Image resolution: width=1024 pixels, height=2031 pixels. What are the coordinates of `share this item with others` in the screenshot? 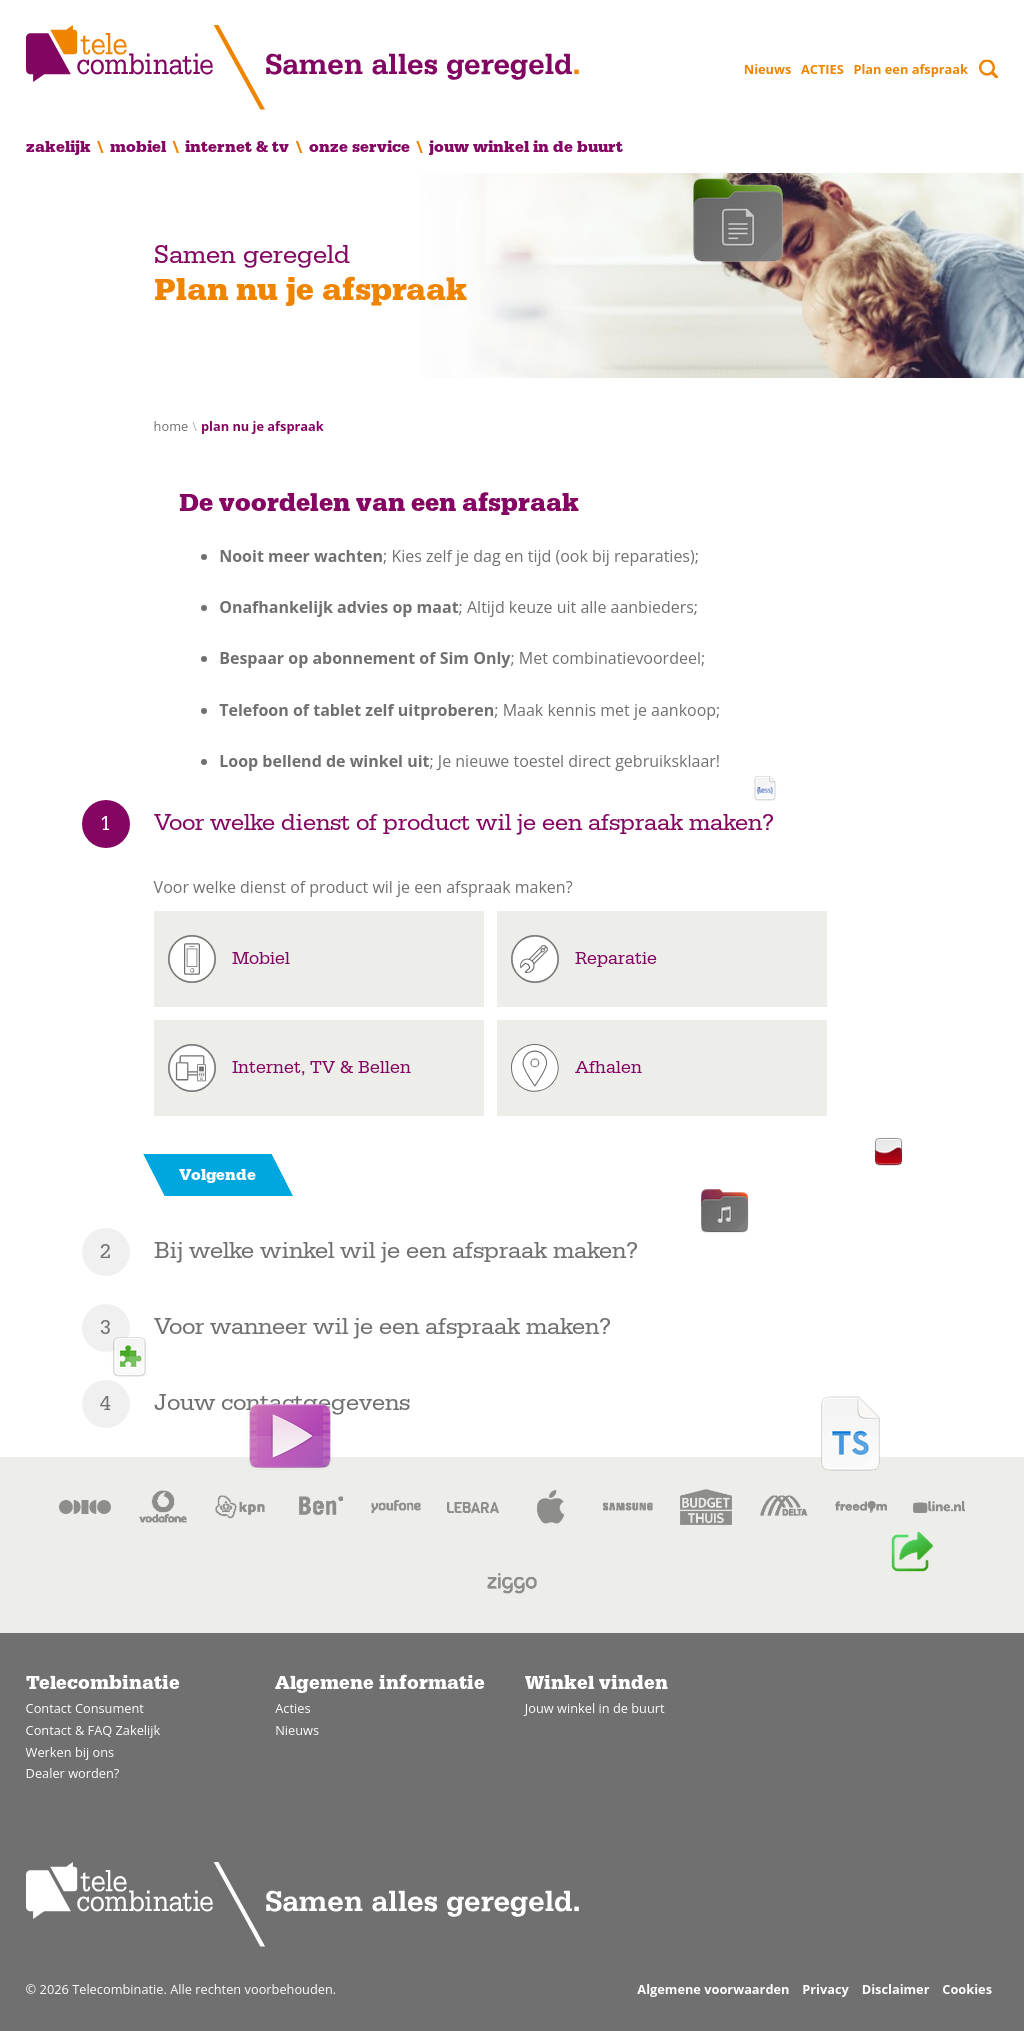 It's located at (911, 1551).